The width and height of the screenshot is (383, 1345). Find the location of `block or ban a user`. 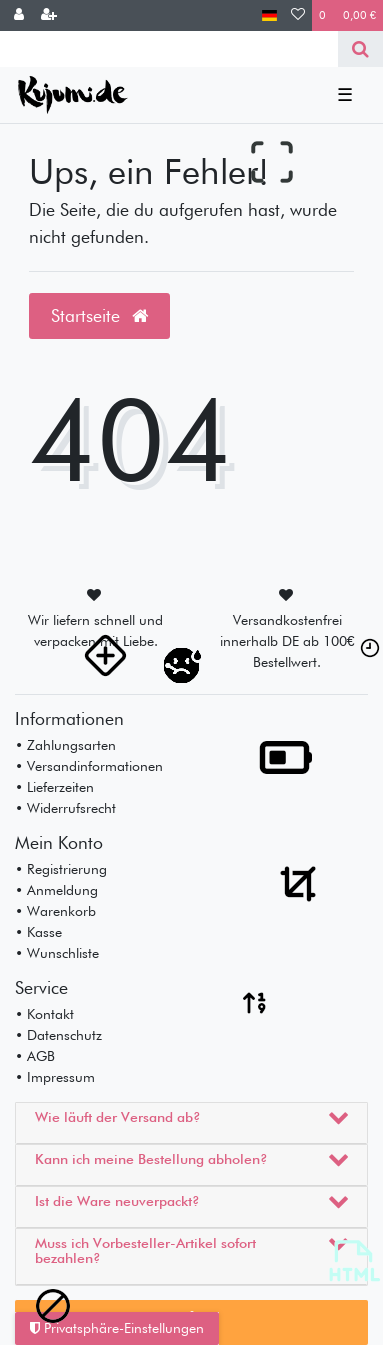

block or ban a user is located at coordinates (53, 1306).